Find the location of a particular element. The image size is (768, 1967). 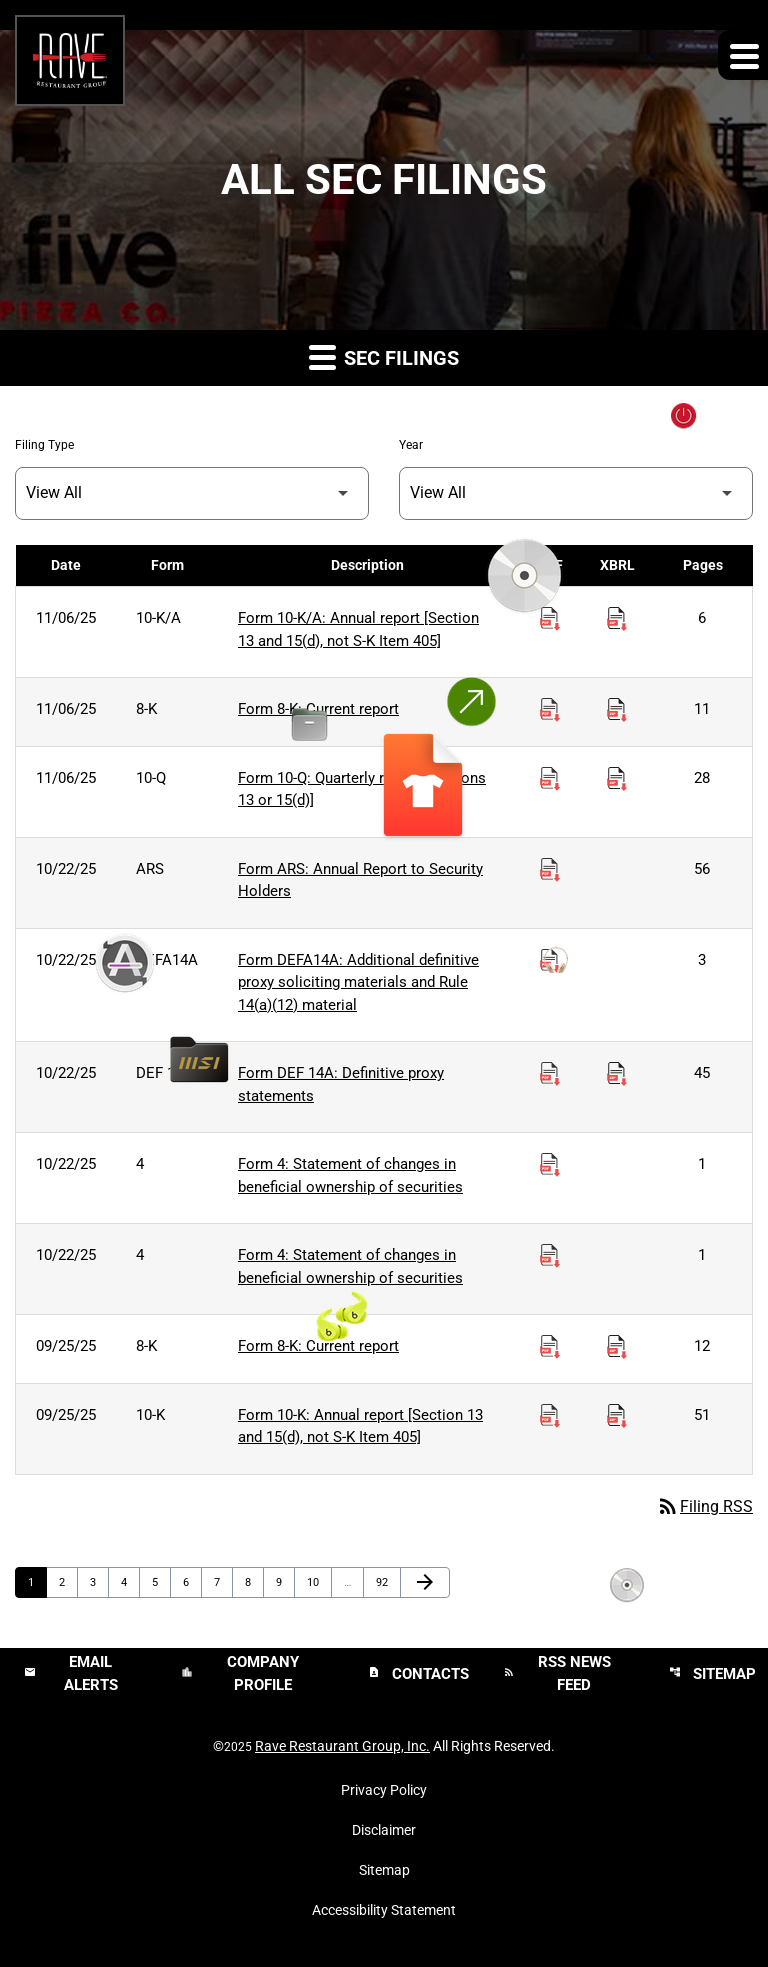

a theme or appearance customization file is located at coordinates (423, 787).